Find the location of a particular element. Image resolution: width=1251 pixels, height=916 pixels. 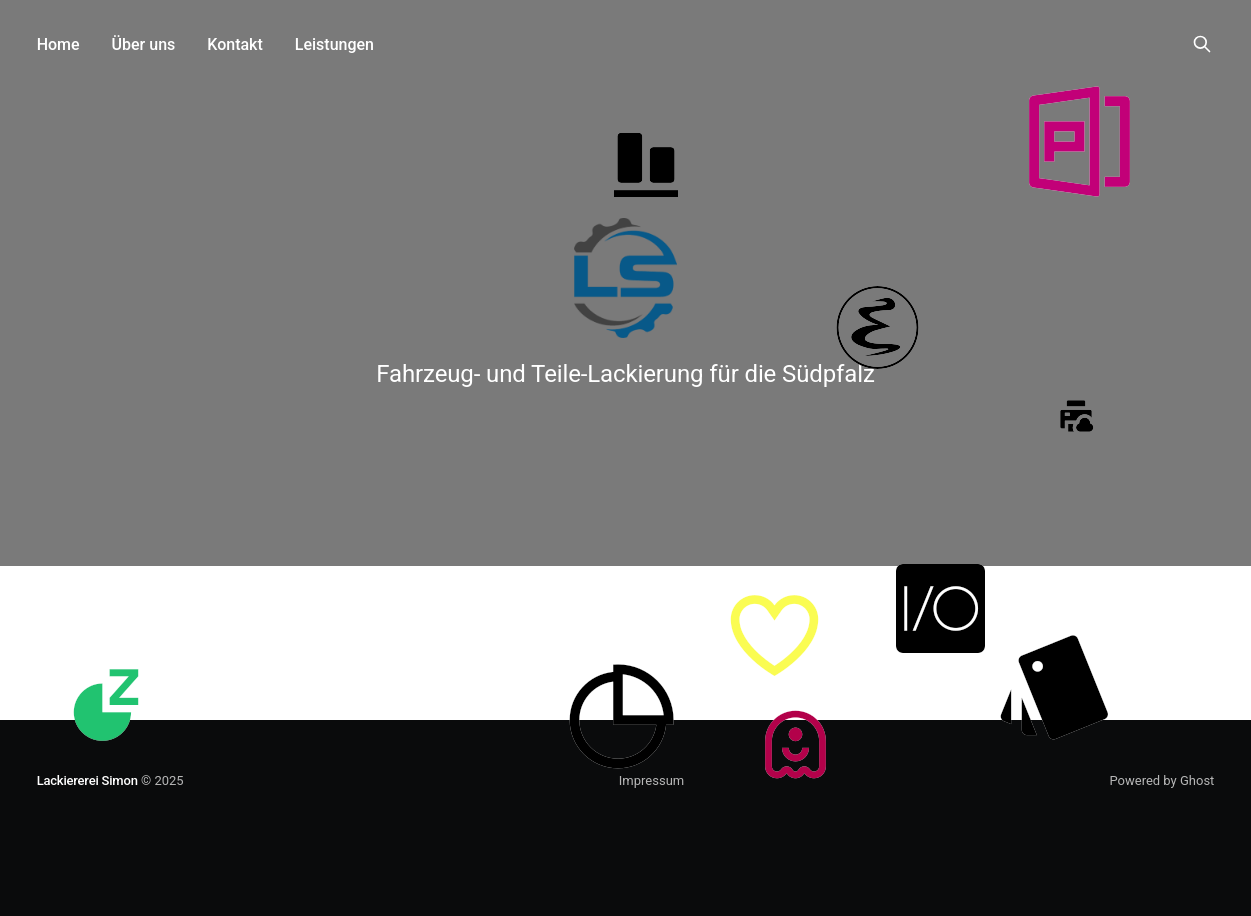

add to favorites is located at coordinates (774, 634).